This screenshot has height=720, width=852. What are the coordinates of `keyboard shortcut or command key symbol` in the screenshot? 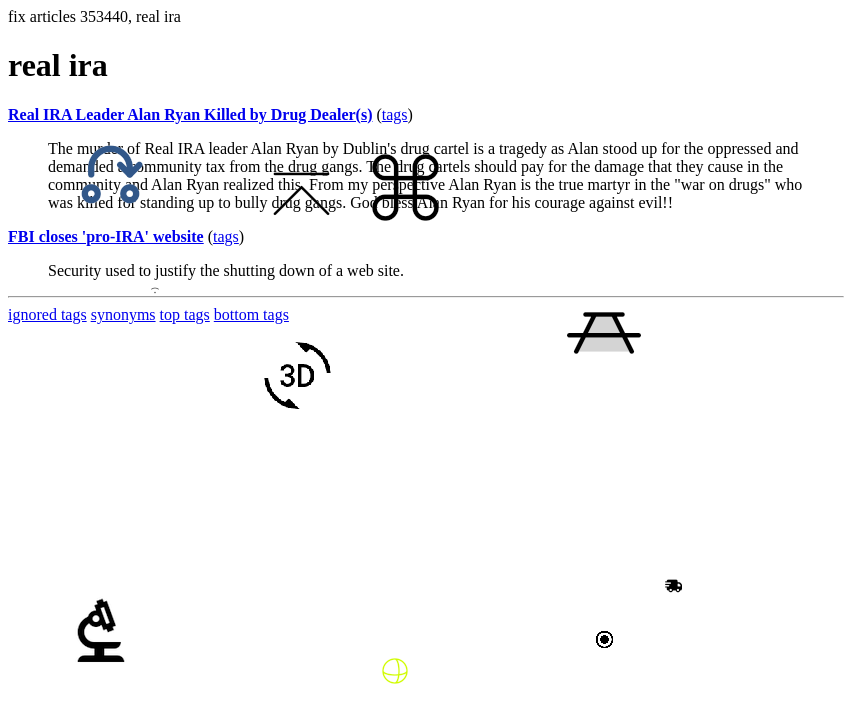 It's located at (405, 187).